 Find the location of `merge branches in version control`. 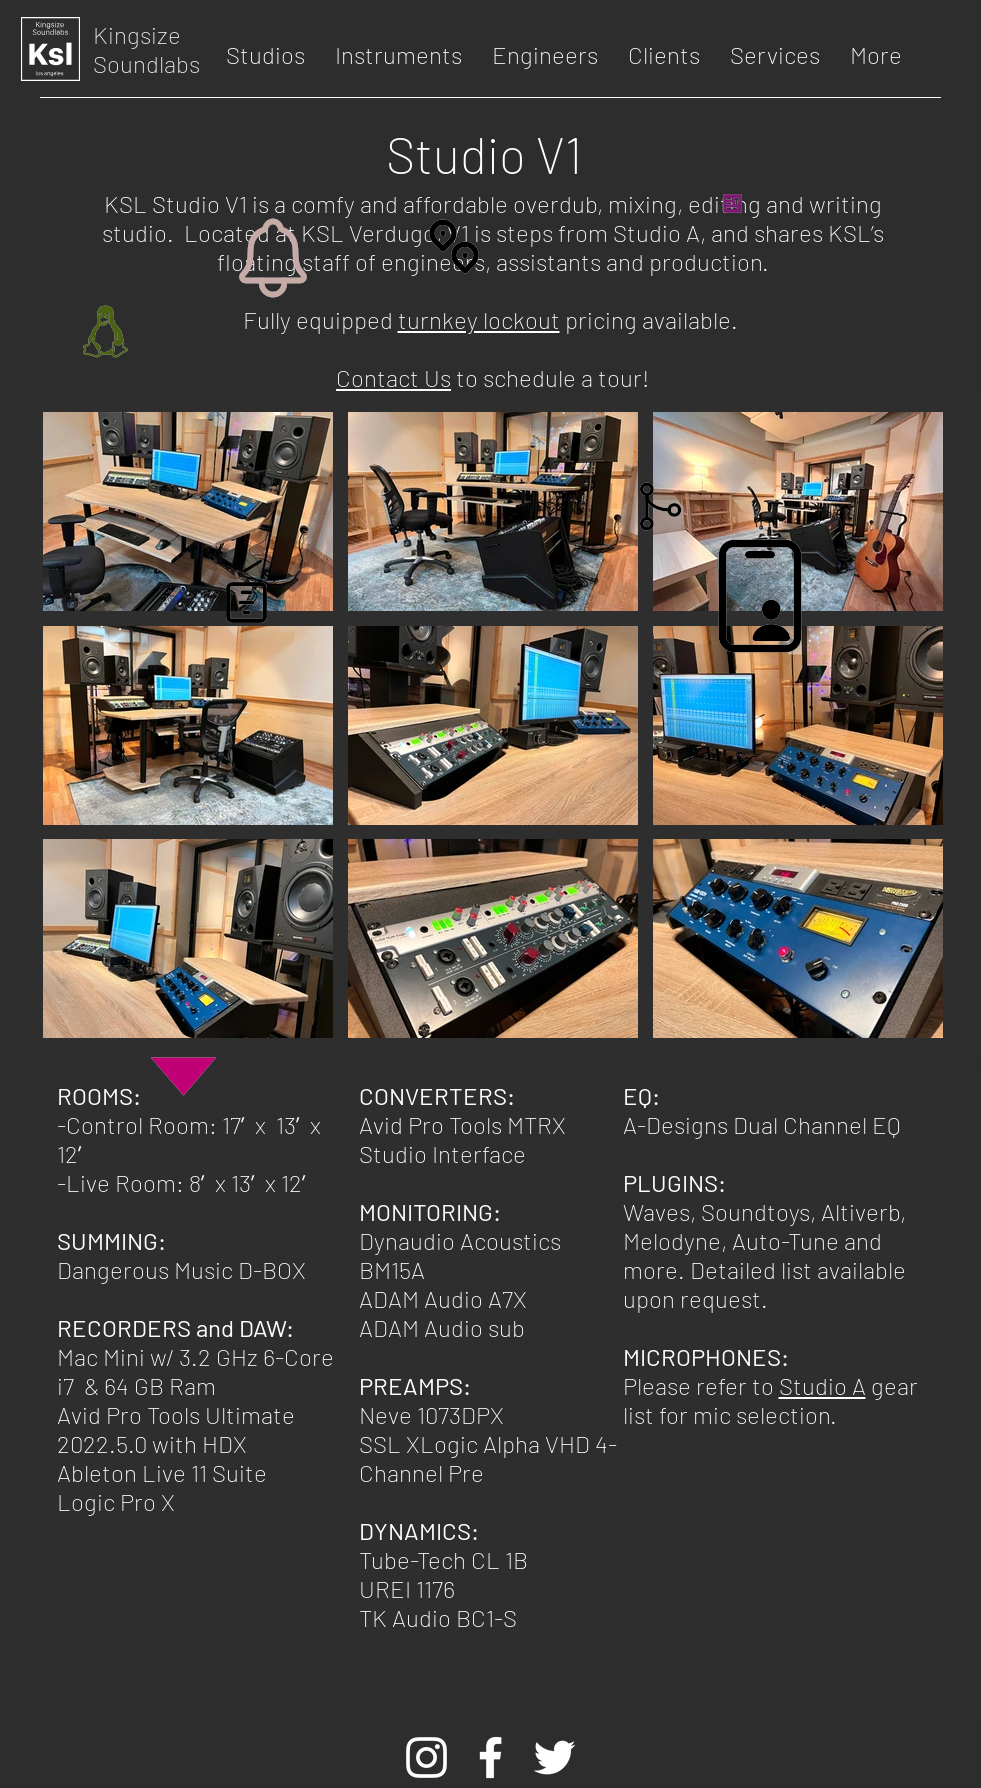

merge branches in version control is located at coordinates (660, 506).